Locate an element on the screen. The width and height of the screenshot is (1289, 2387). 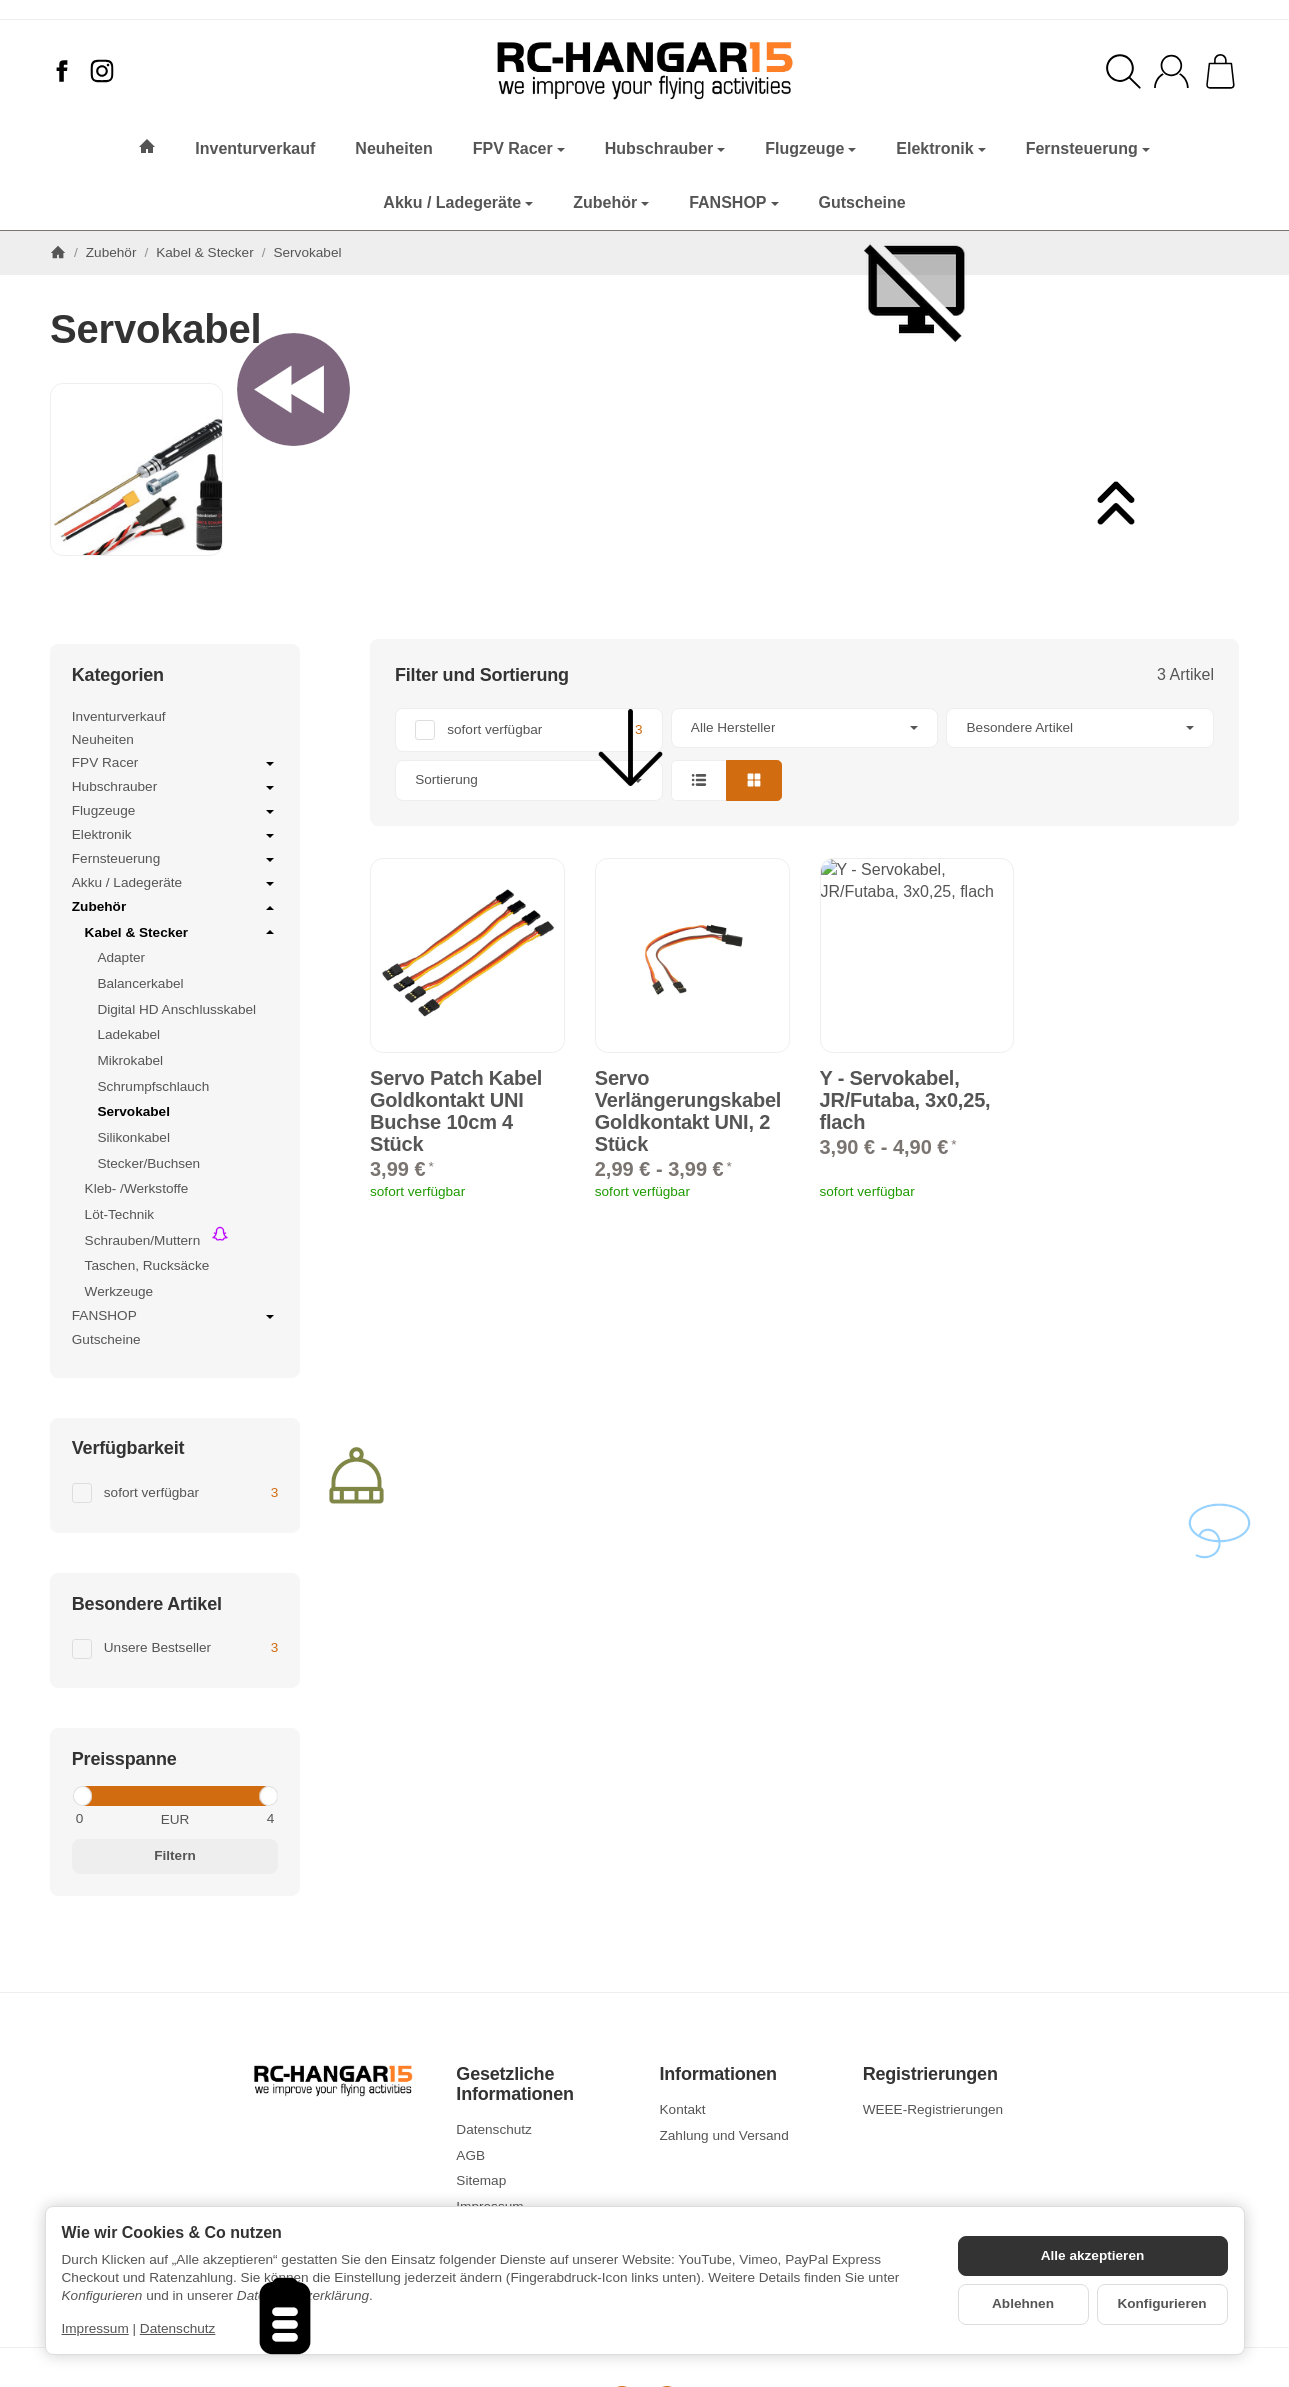
select winter or cold weather category is located at coordinates (356, 1478).